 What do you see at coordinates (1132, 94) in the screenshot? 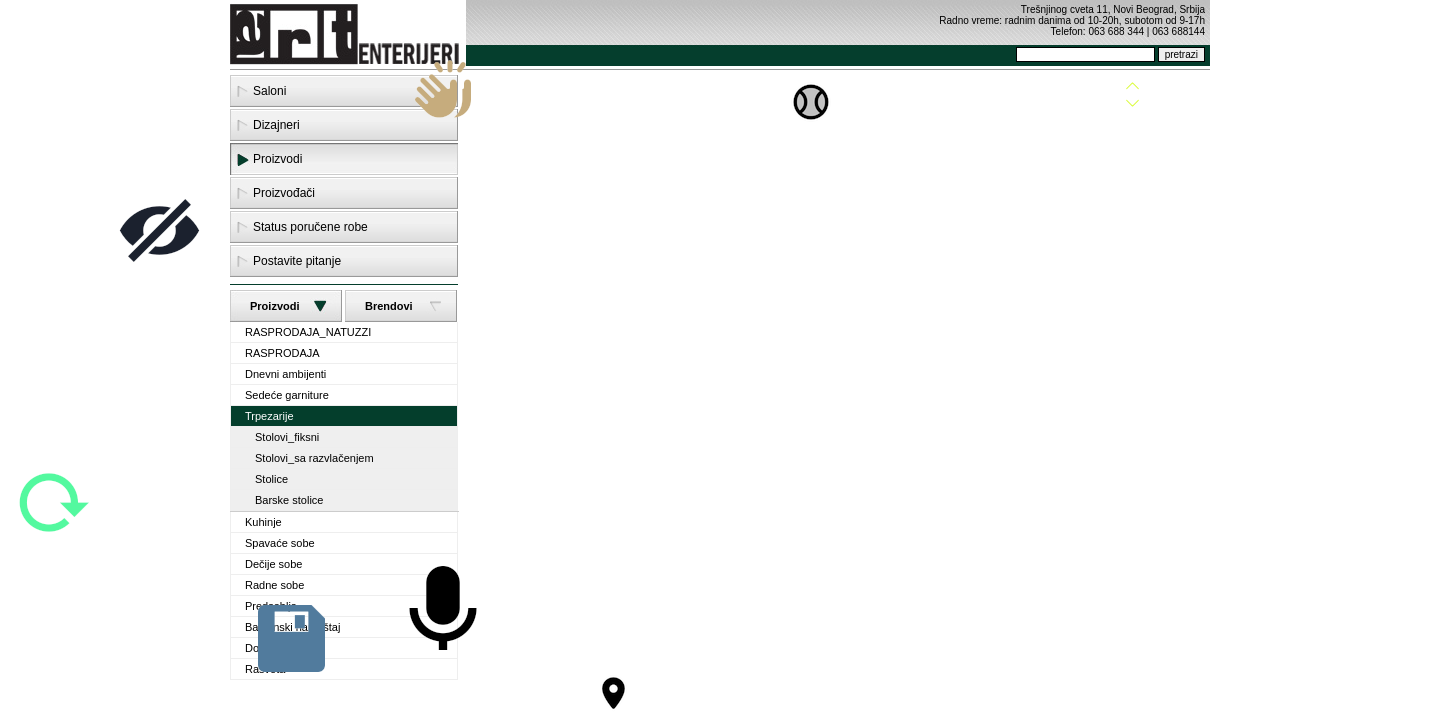
I see `expand or collapse a dropdown menu` at bounding box center [1132, 94].